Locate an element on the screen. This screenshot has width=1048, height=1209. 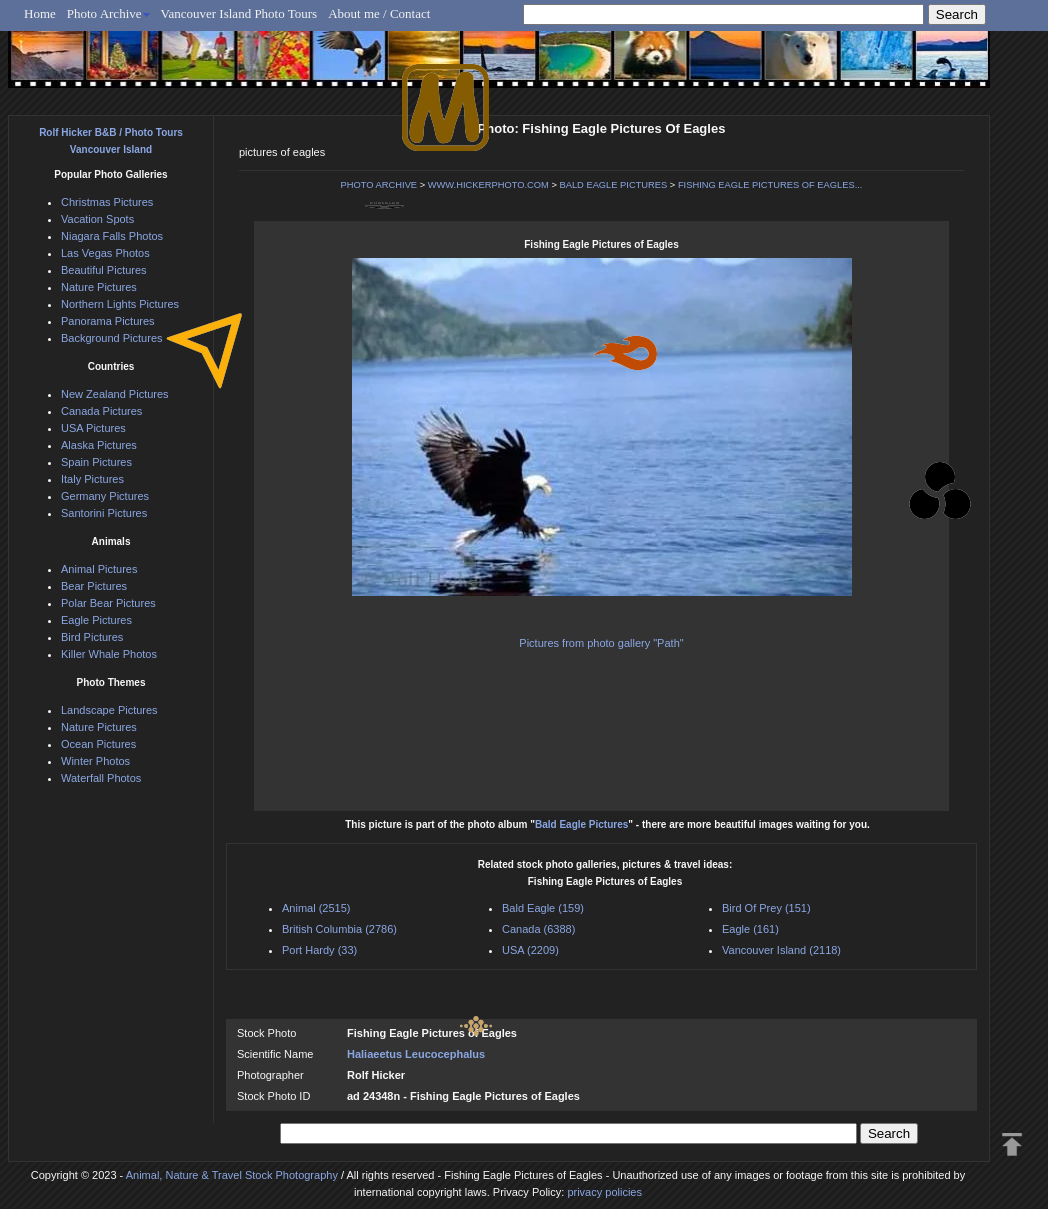
open Wwise audio middleware application is located at coordinates (476, 1026).